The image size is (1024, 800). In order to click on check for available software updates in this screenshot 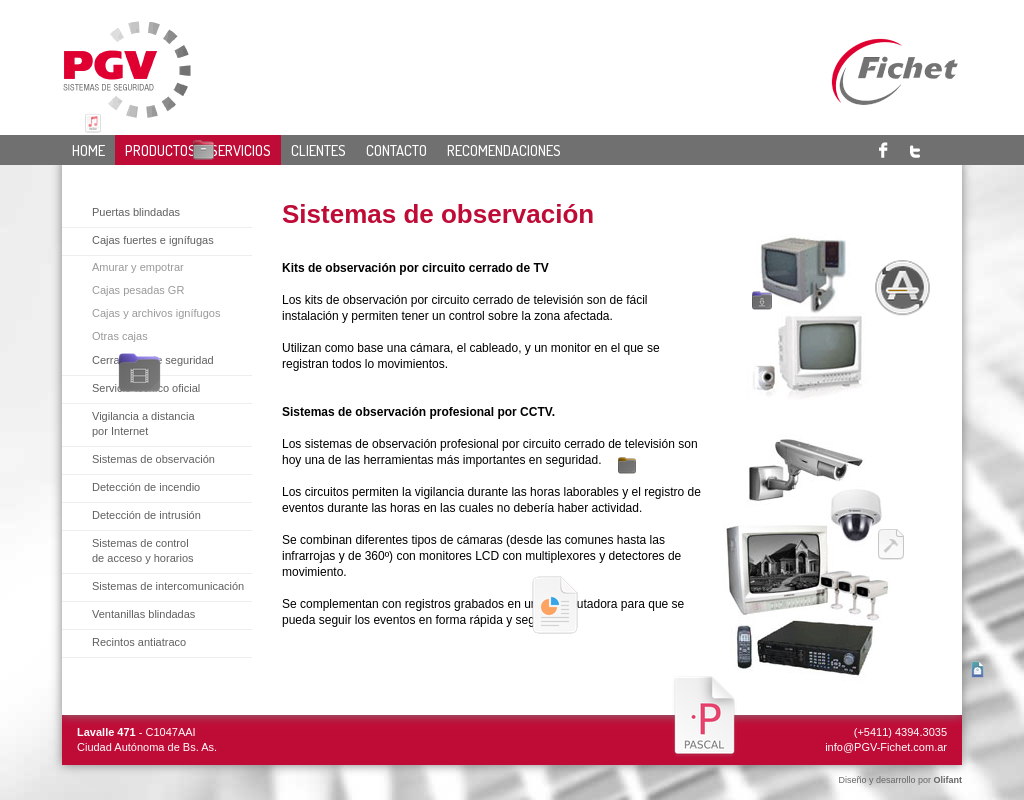, I will do `click(902, 287)`.